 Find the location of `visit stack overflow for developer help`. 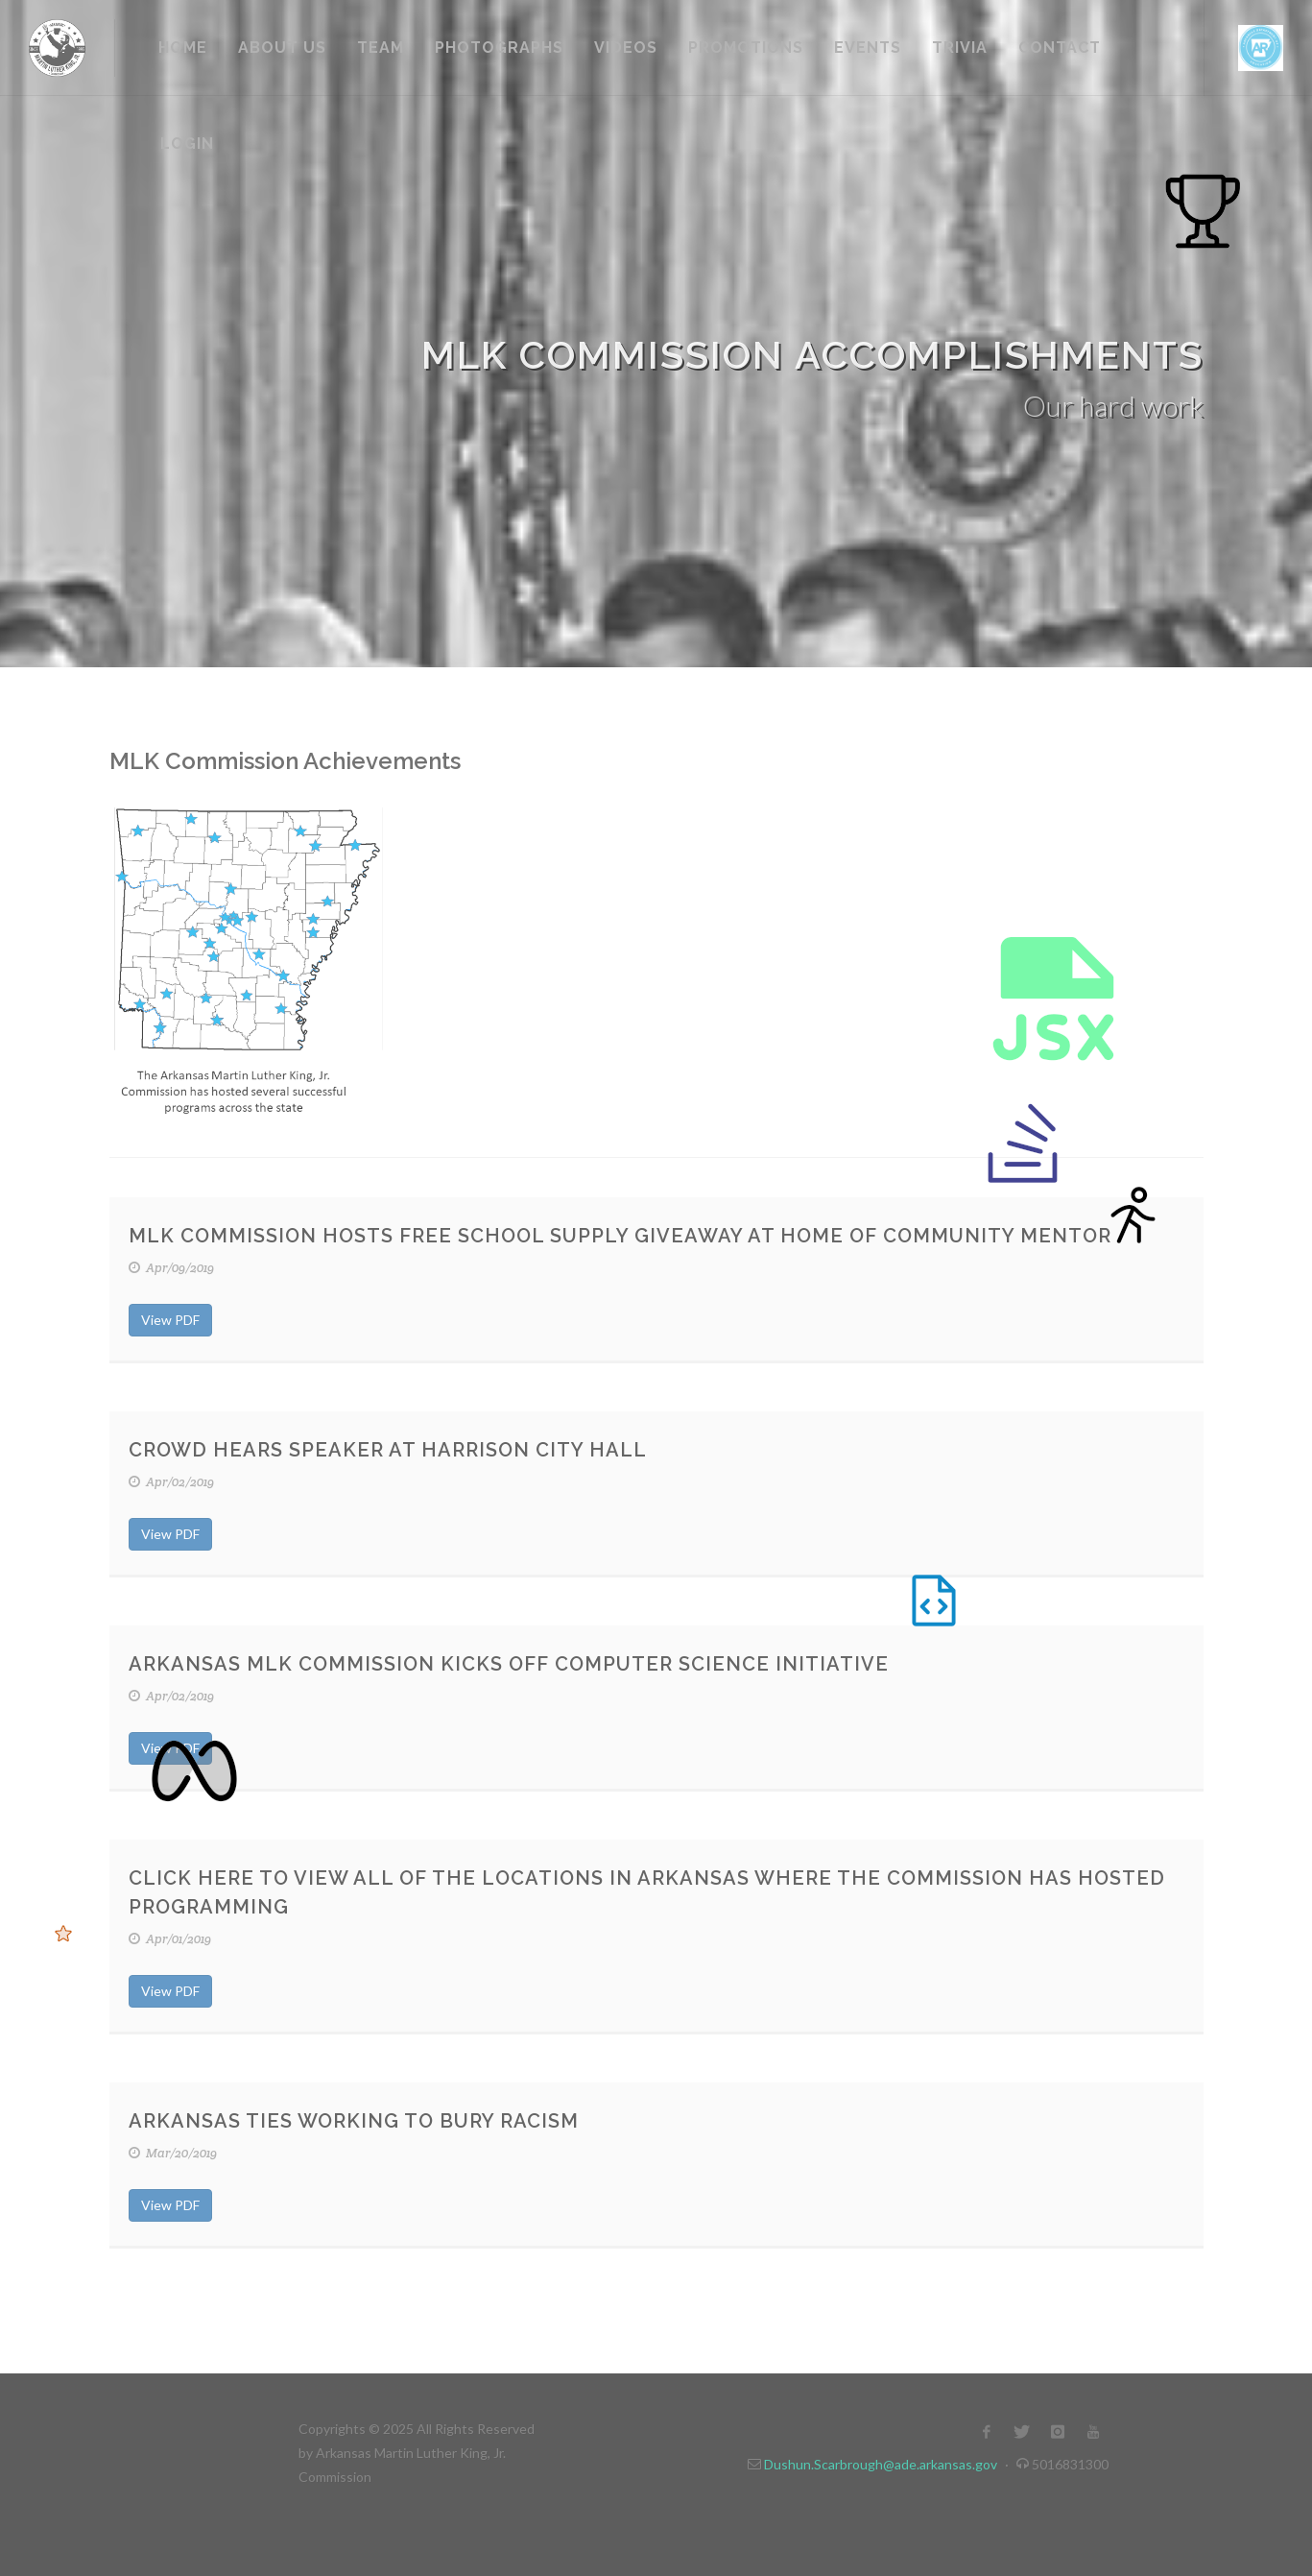

visit stack overflow for developer help is located at coordinates (1022, 1144).